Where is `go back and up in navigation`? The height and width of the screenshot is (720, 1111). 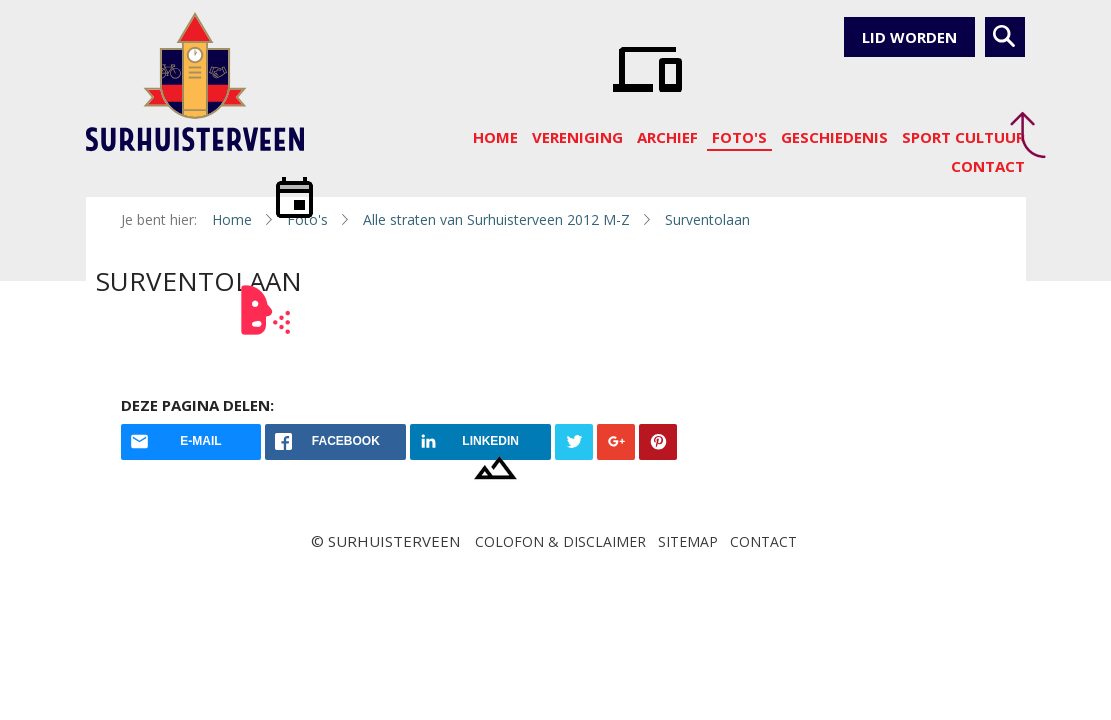 go back and up in navigation is located at coordinates (1028, 135).